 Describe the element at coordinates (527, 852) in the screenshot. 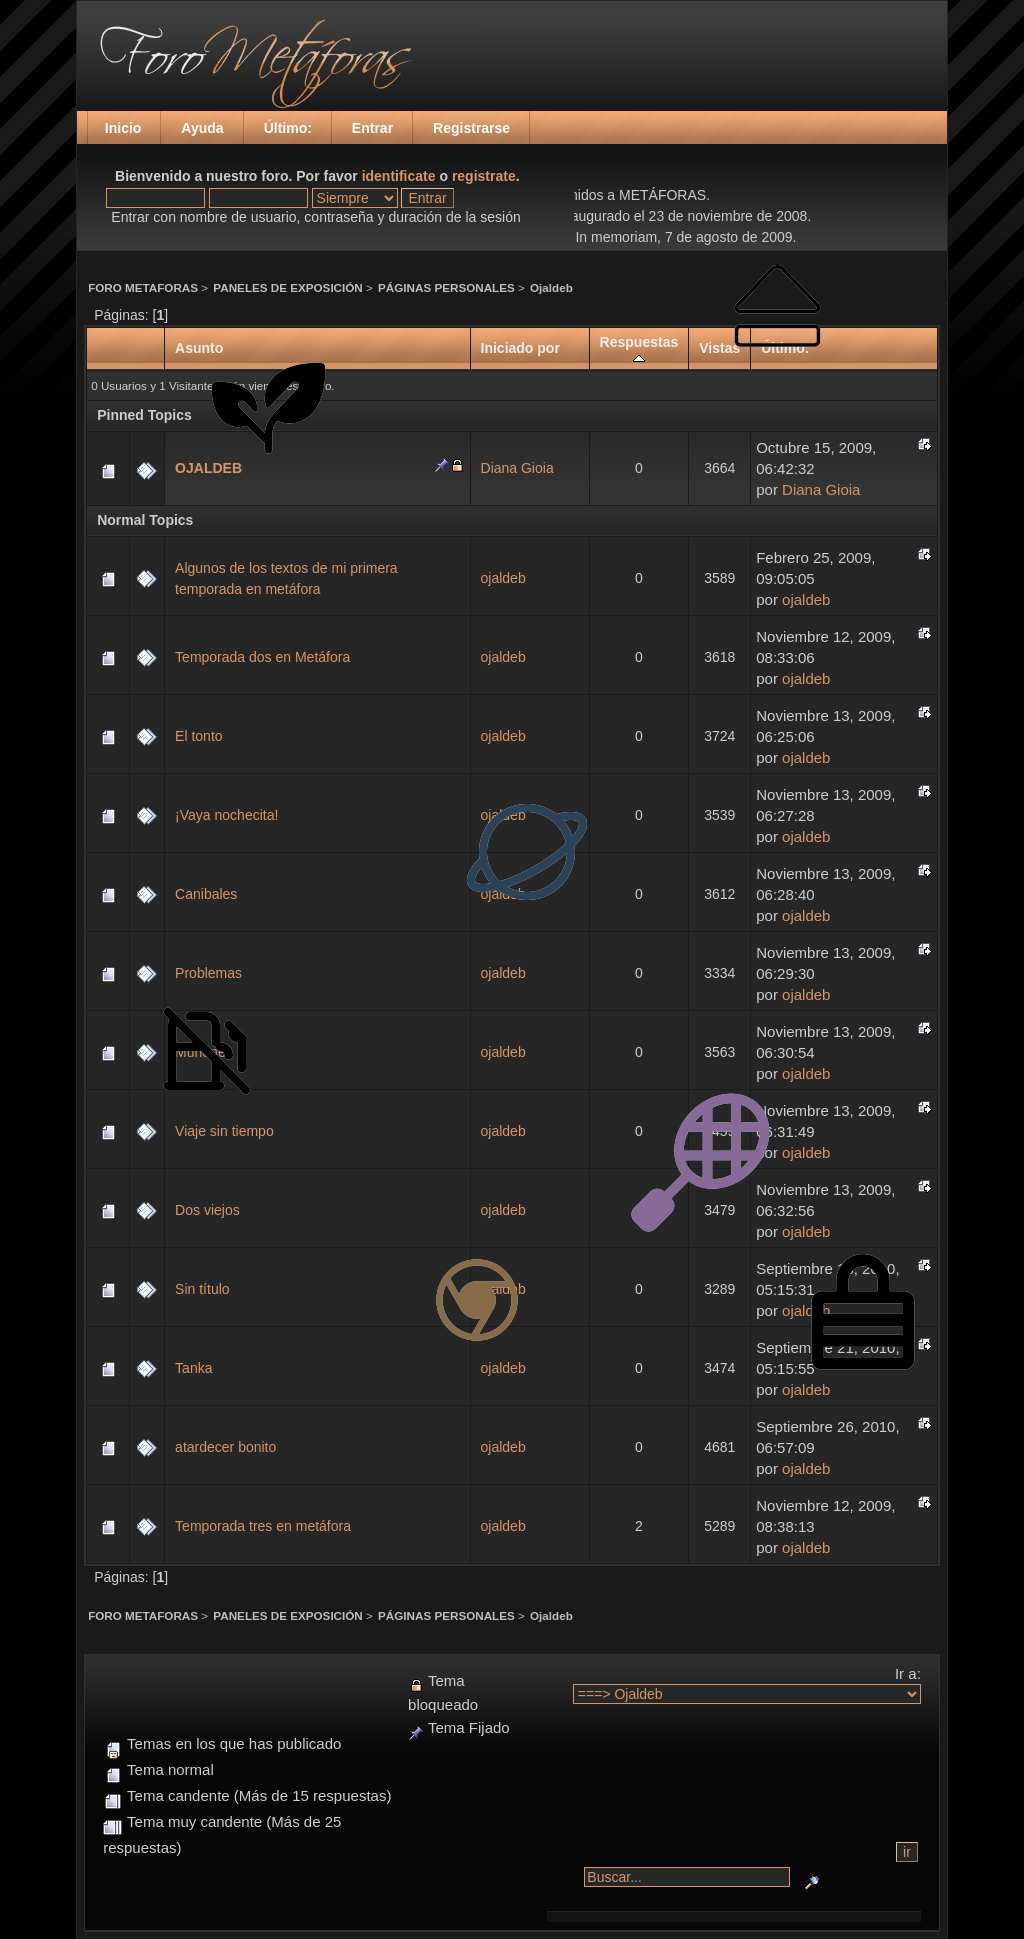

I see `explore global or worldwide content` at that location.